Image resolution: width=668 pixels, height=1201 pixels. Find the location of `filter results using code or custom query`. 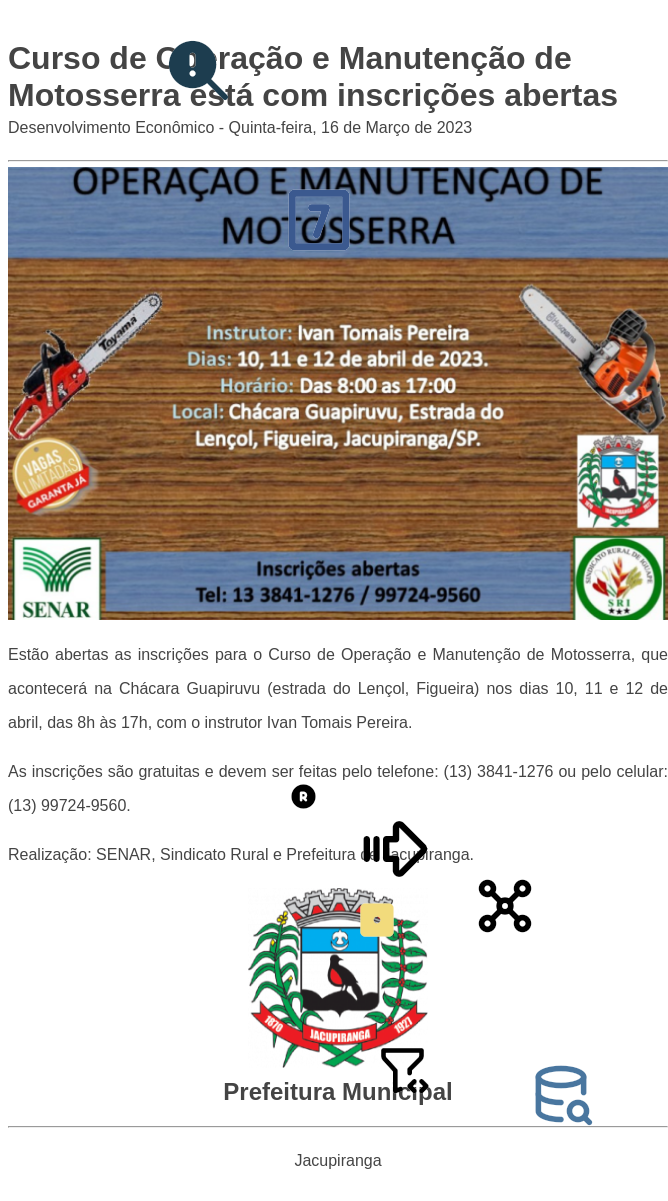

filter results using code or custom query is located at coordinates (402, 1069).